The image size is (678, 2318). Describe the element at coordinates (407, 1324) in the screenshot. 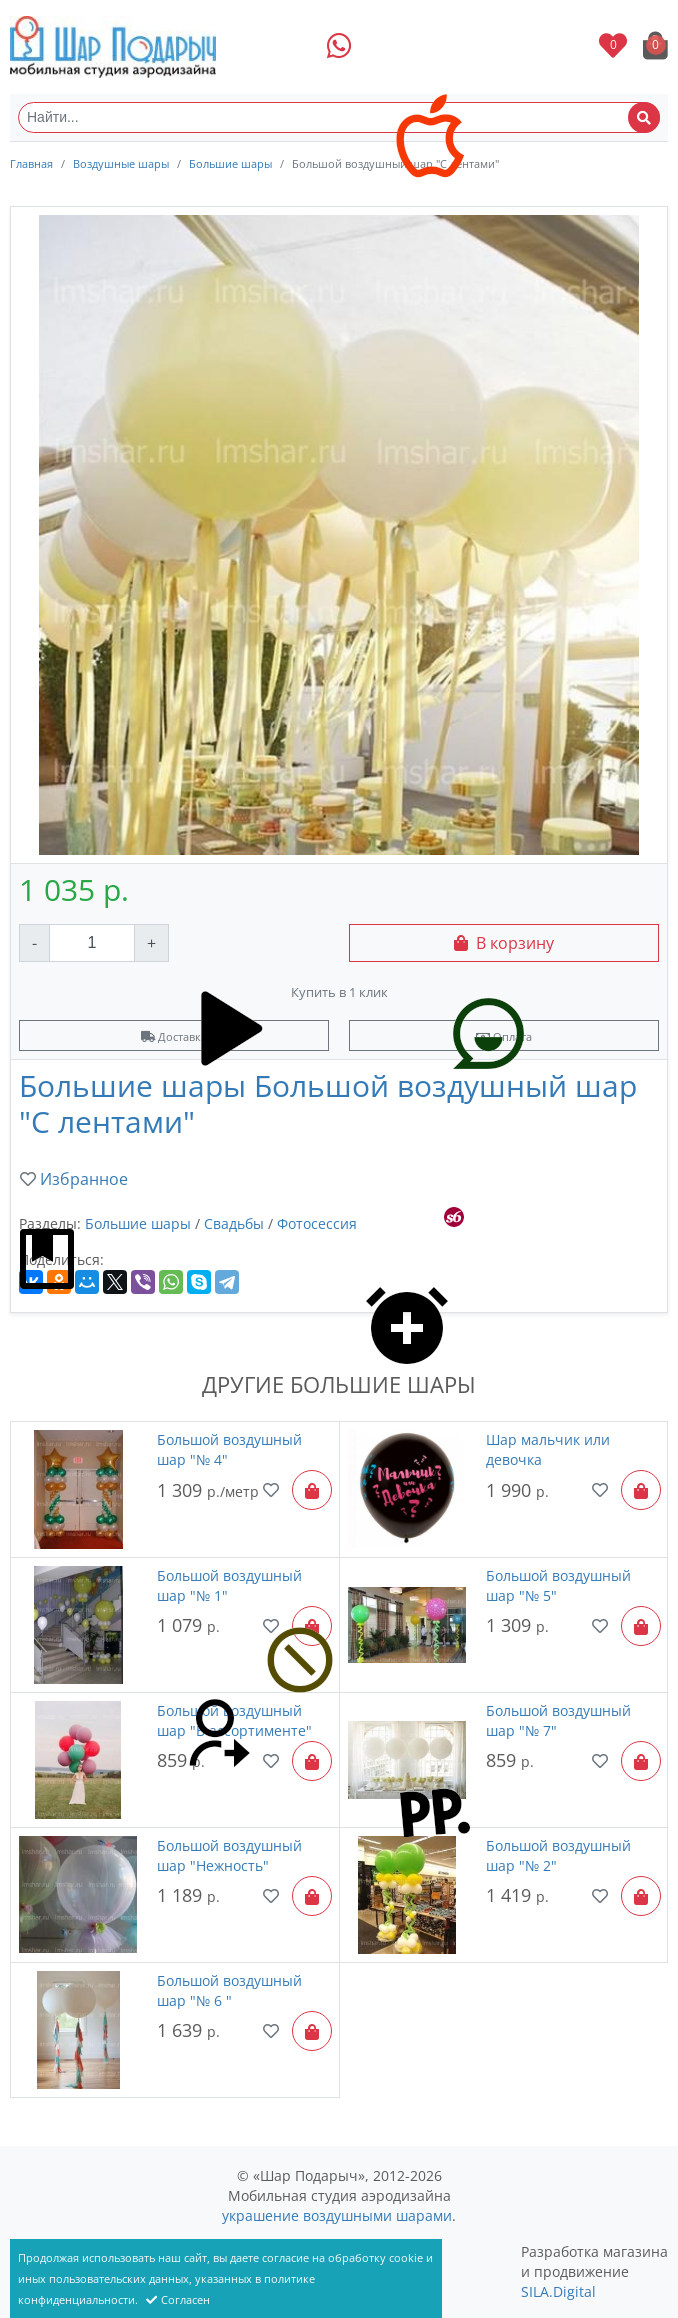

I see `add a new alarm` at that location.